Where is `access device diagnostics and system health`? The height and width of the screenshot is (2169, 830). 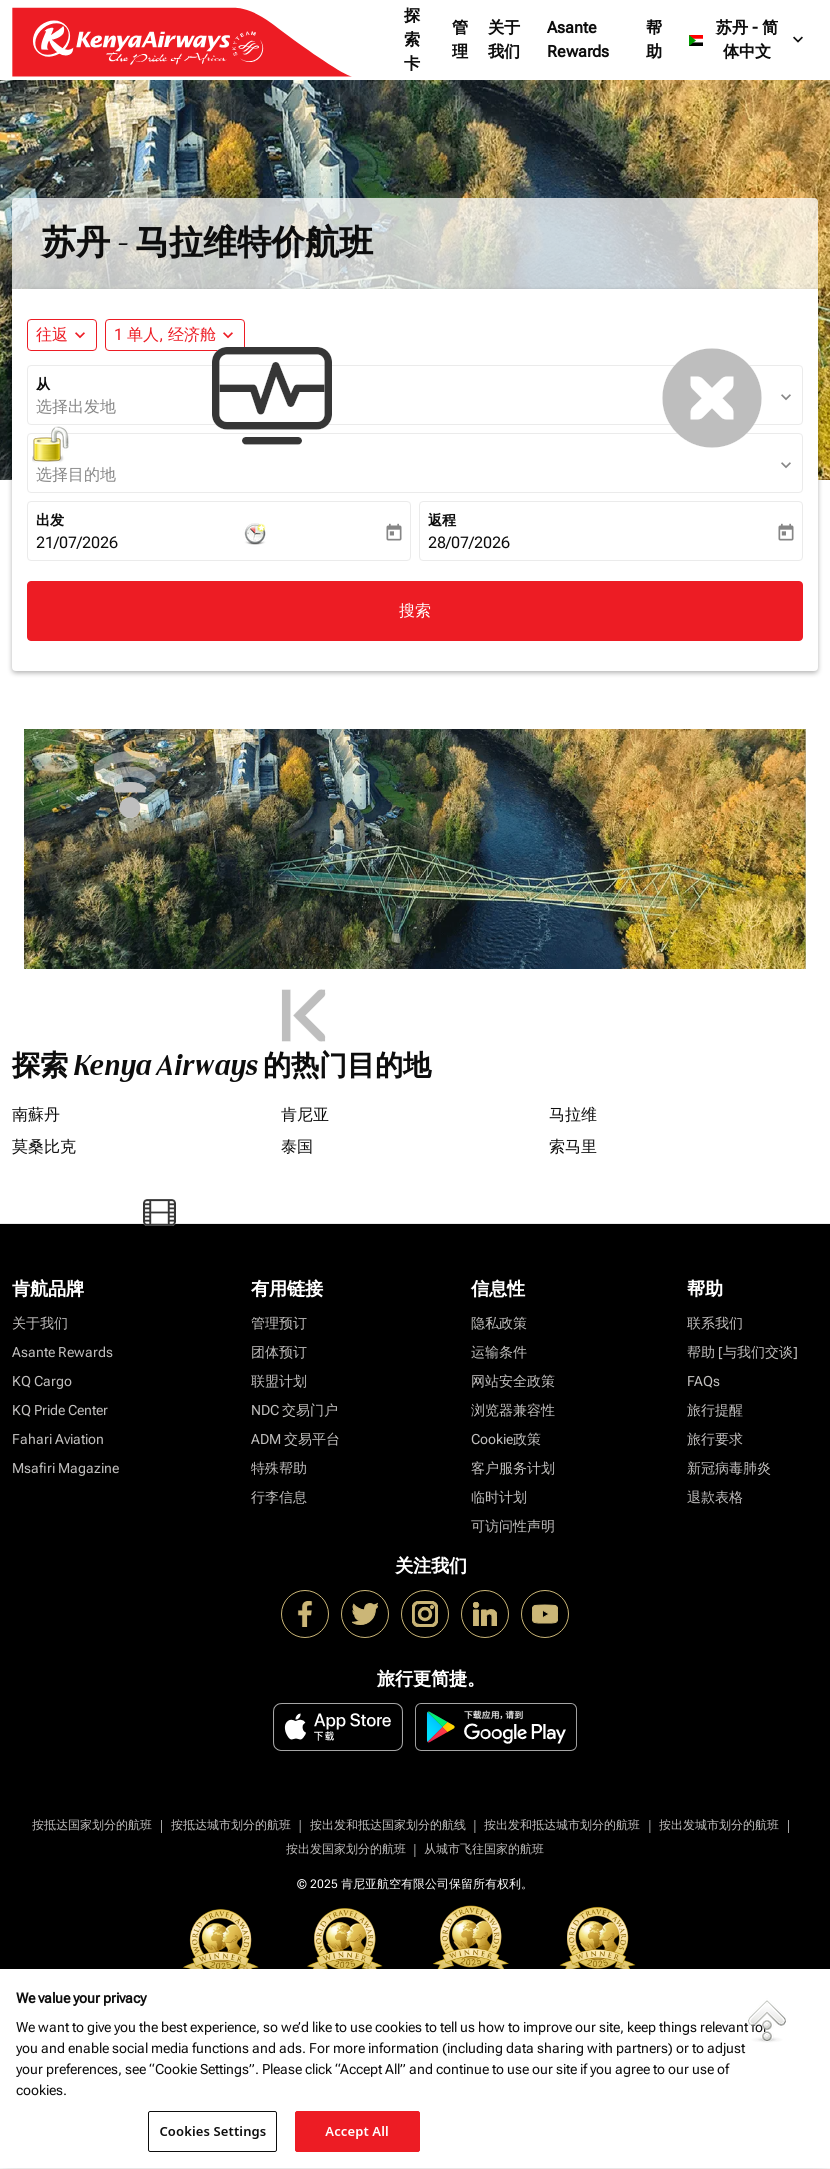
access device diagnostics and system health is located at coordinates (272, 392).